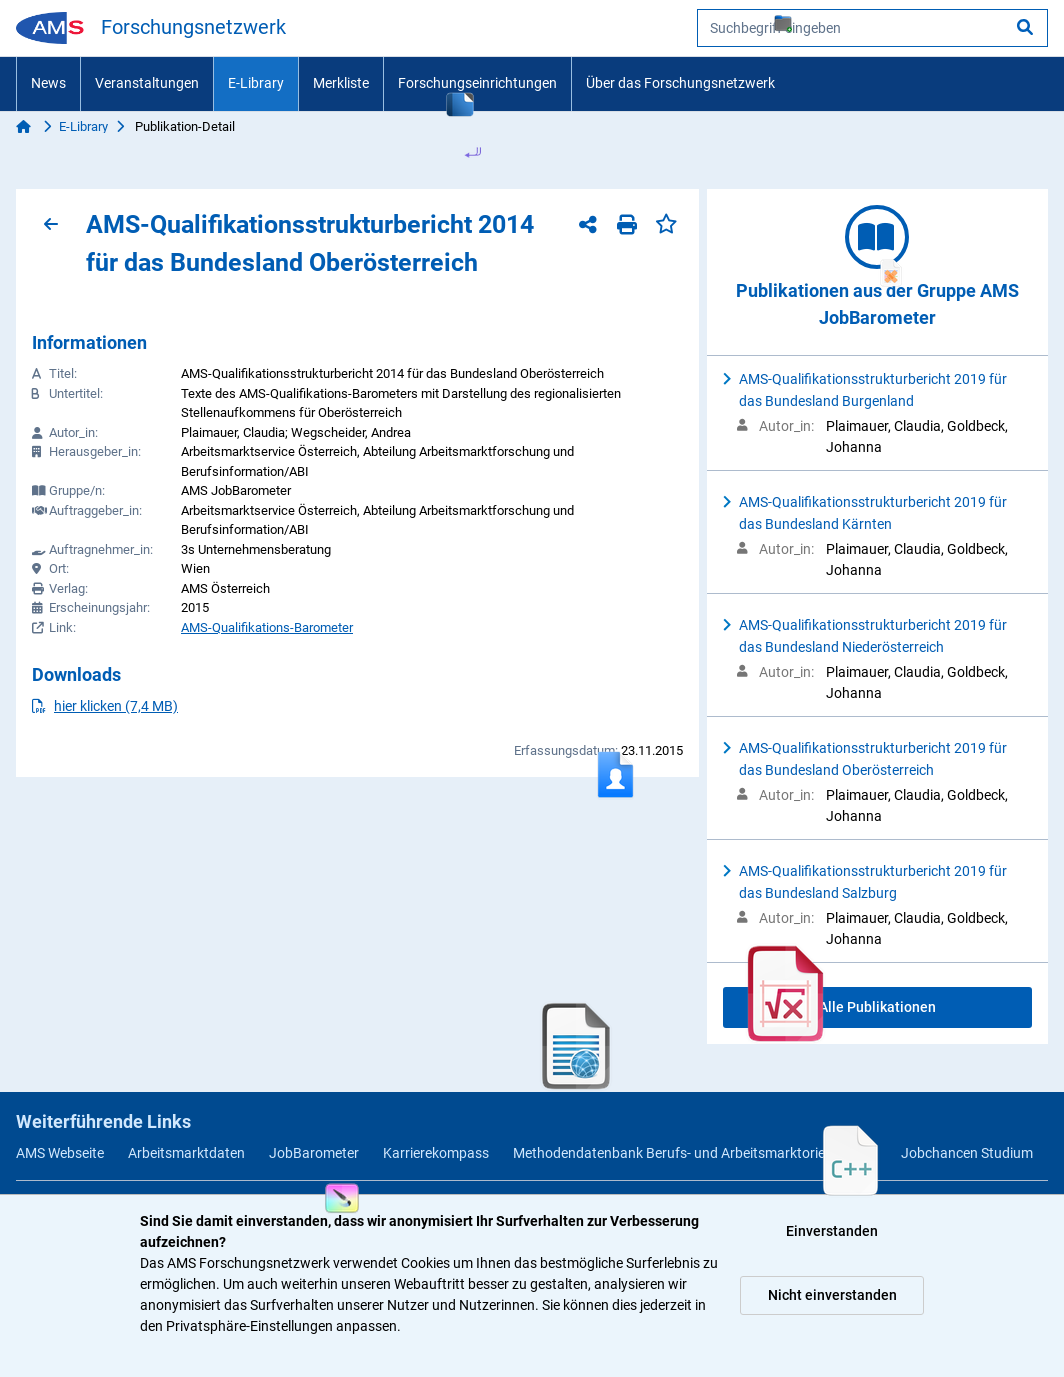 This screenshot has width=1064, height=1377. I want to click on create a new folder, so click(783, 23).